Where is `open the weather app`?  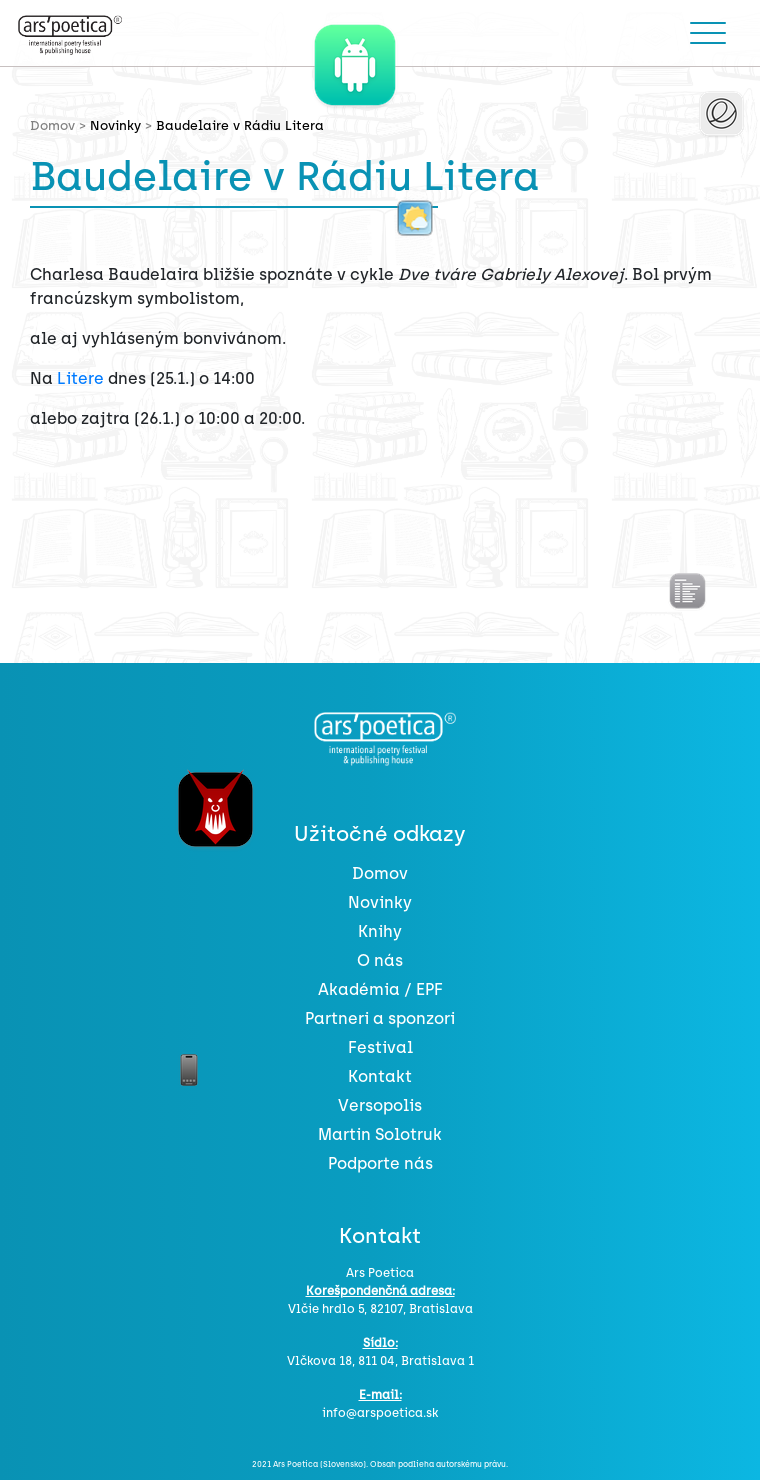 open the weather app is located at coordinates (415, 218).